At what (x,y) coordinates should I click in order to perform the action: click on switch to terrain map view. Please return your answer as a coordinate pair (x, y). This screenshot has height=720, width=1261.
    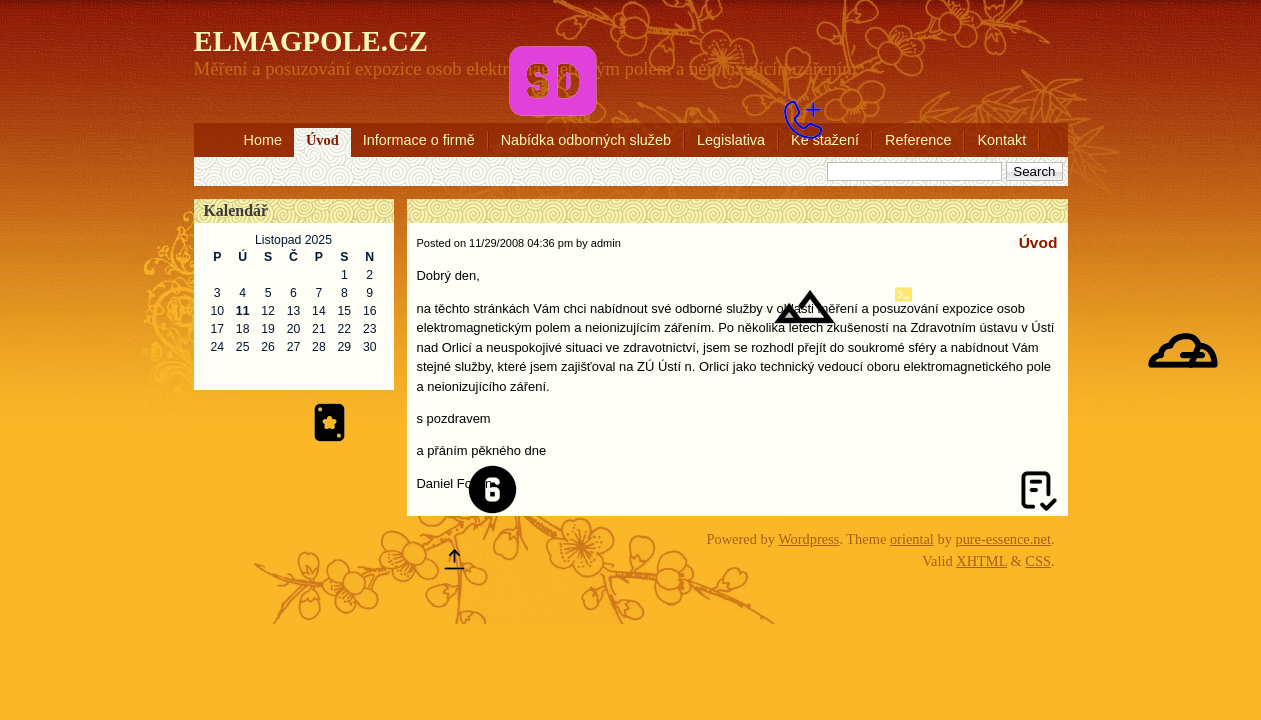
    Looking at the image, I should click on (804, 306).